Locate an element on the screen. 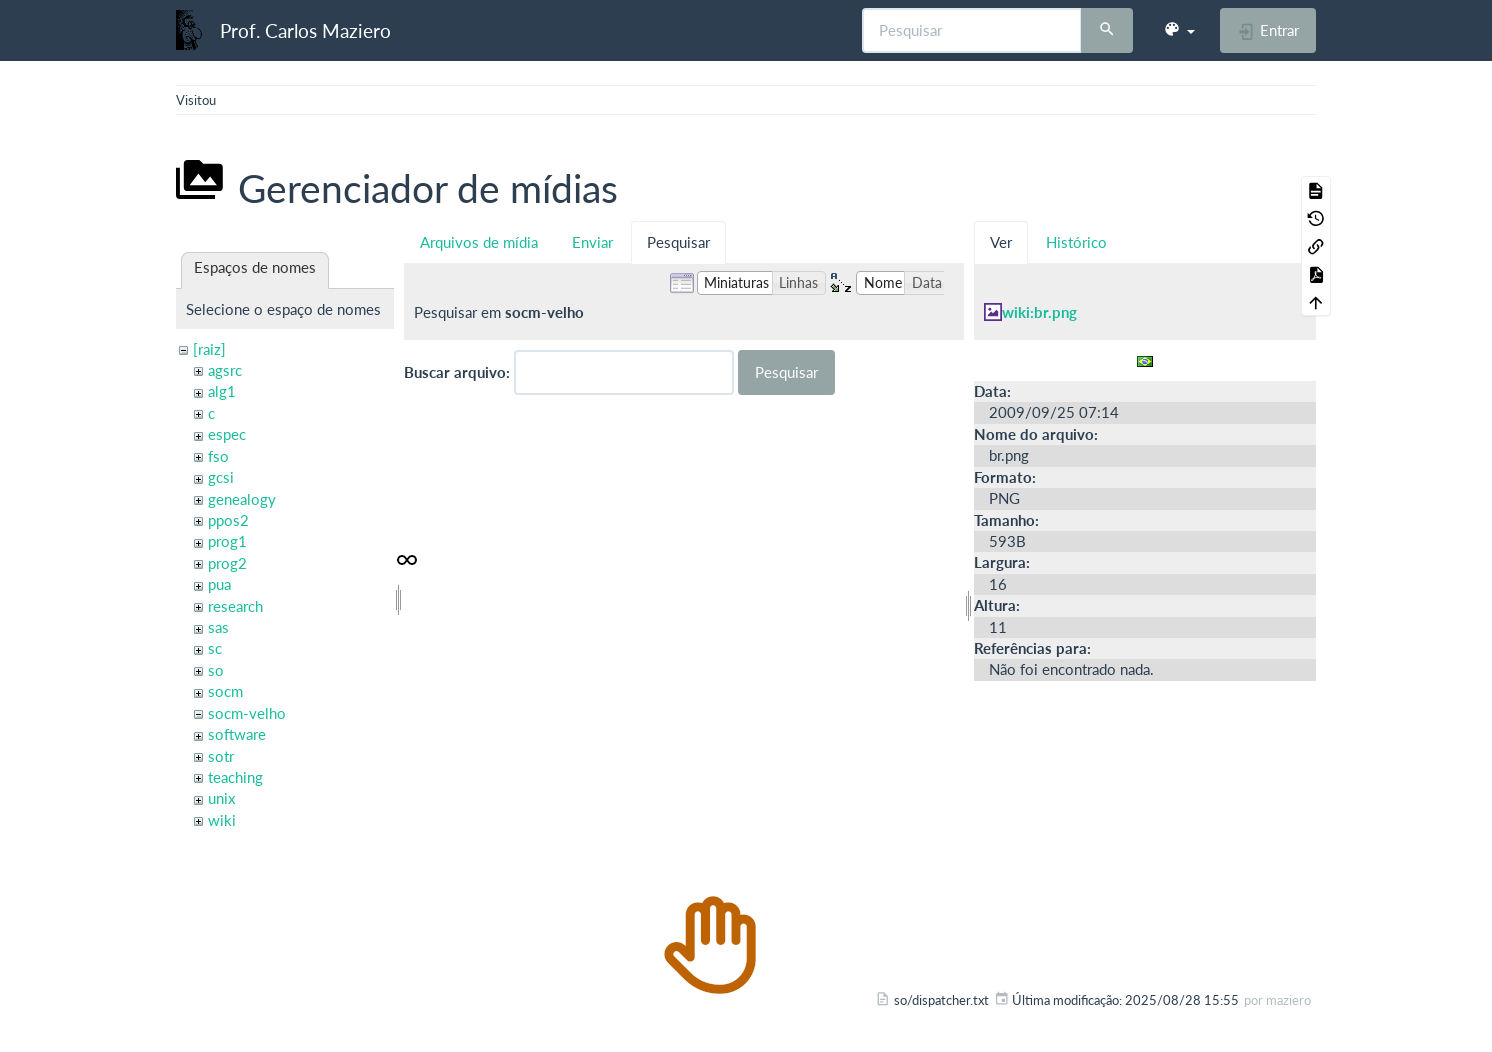 The image size is (1492, 1052). stop or pause current action is located at coordinates (713, 945).